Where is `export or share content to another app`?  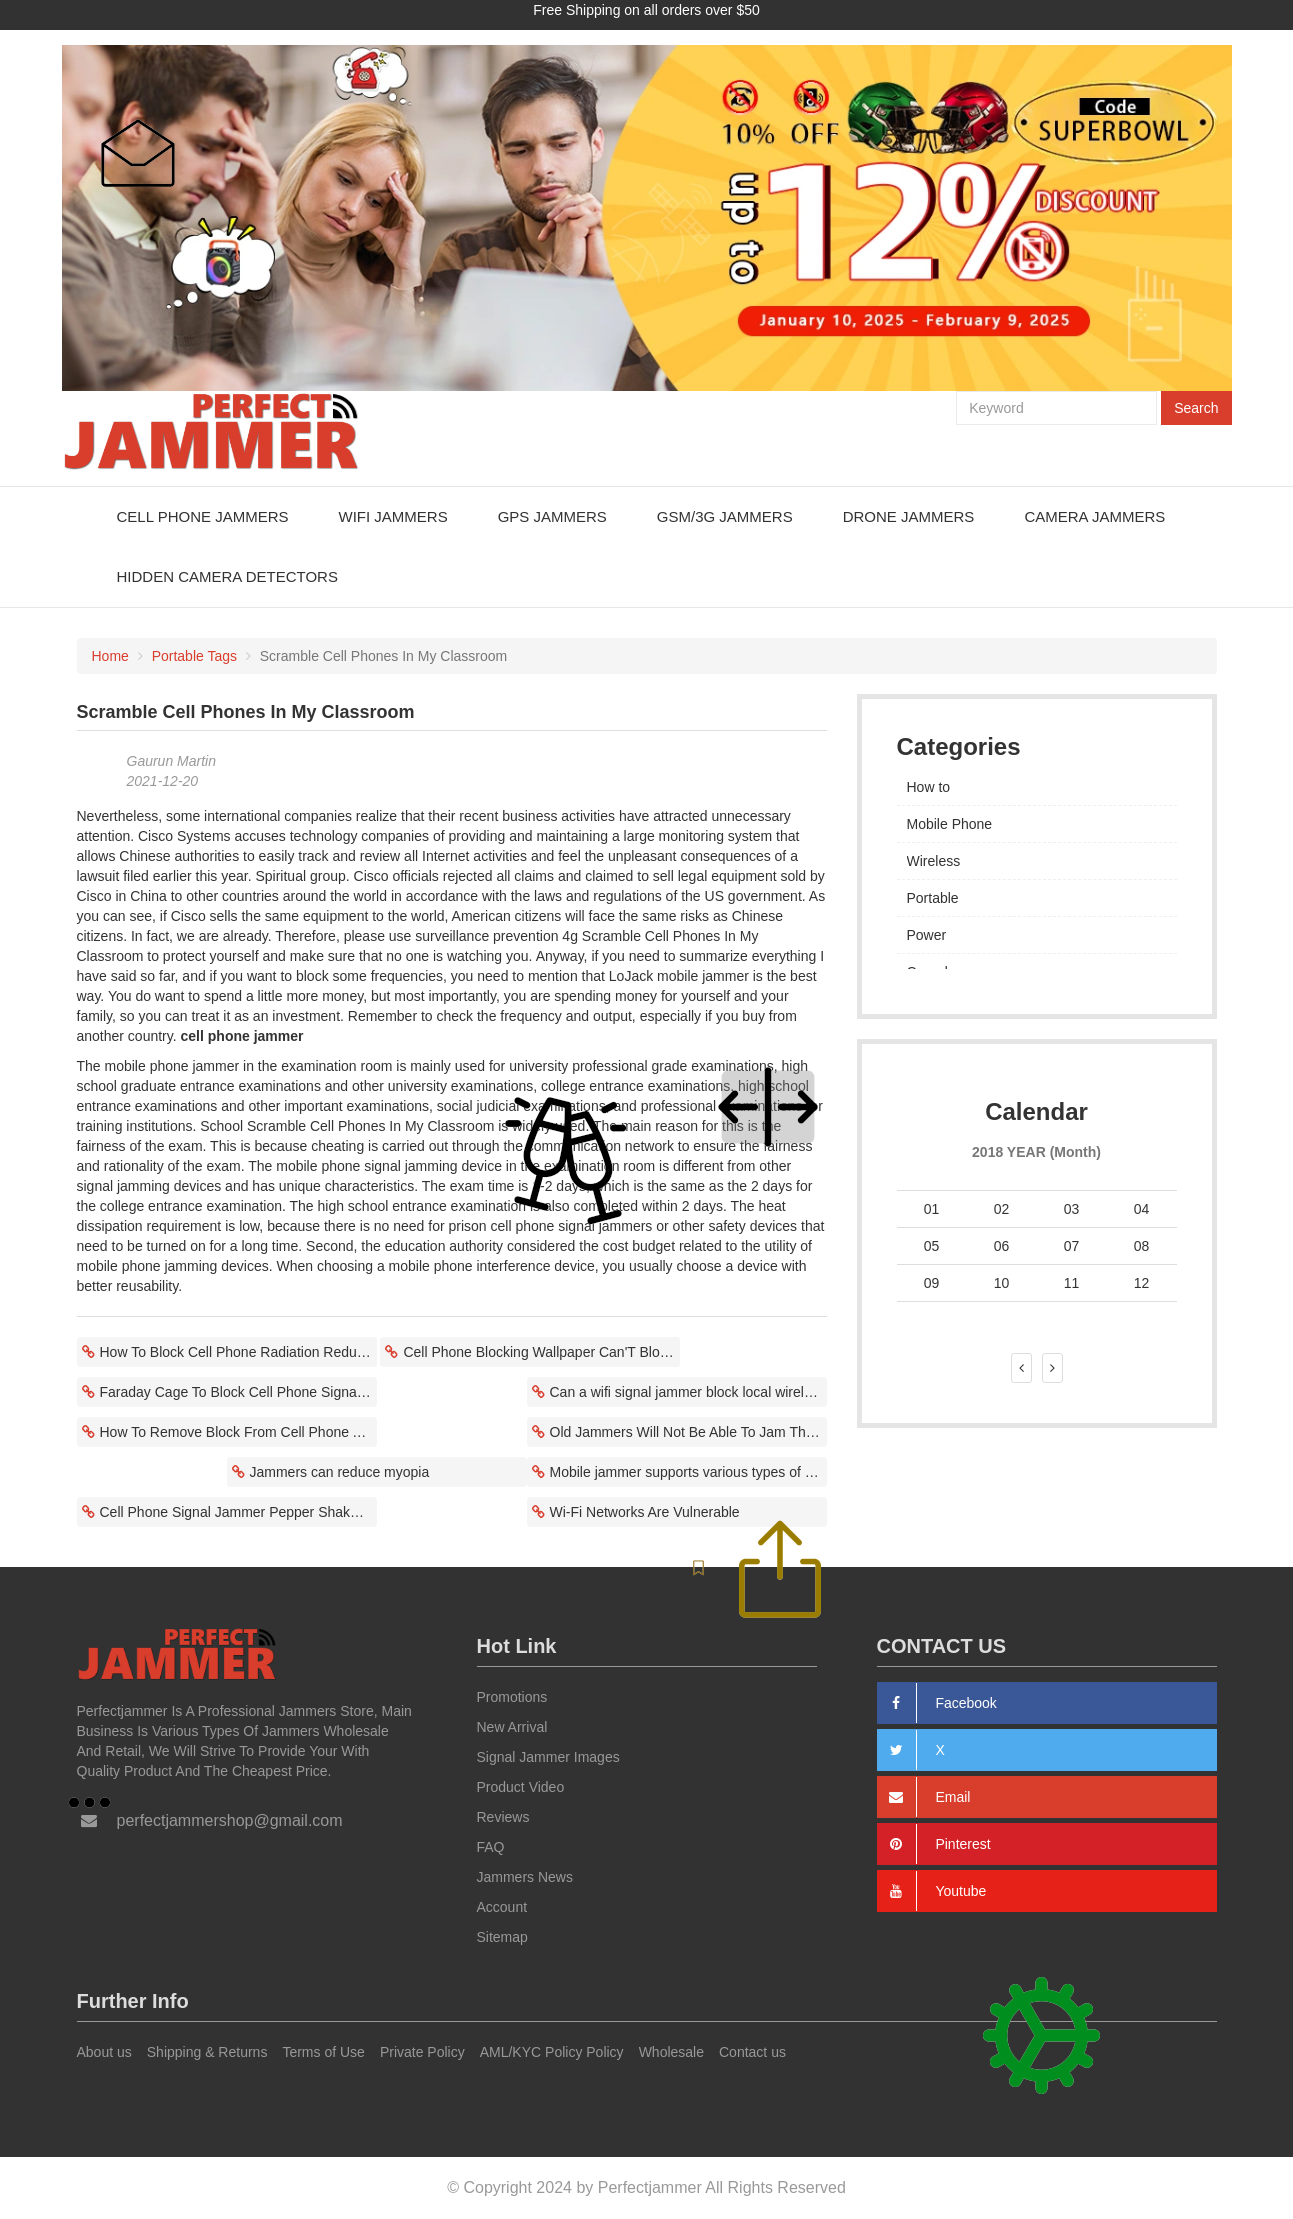
export or share content to another app is located at coordinates (780, 1573).